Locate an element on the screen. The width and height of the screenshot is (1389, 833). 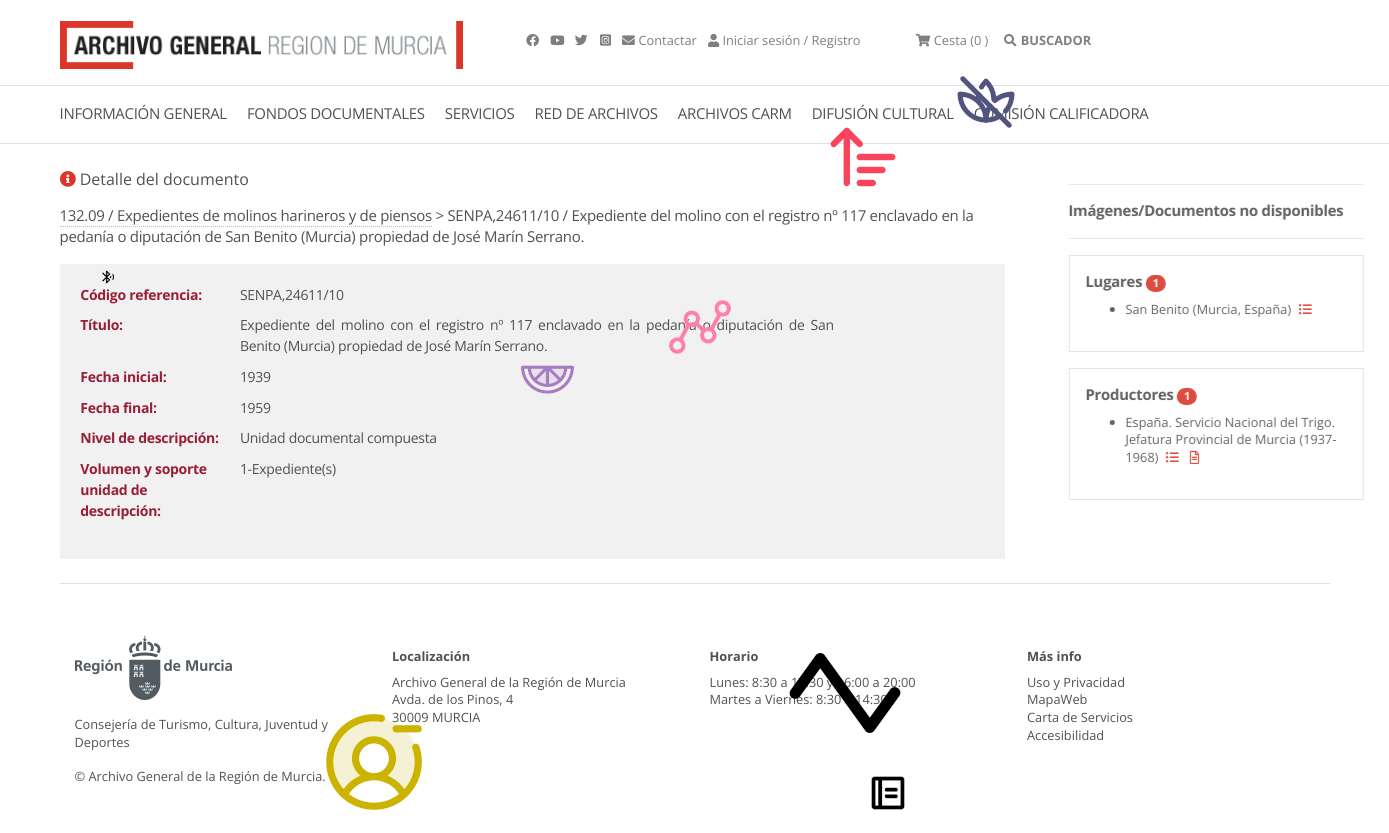
open notes or notebook is located at coordinates (888, 793).